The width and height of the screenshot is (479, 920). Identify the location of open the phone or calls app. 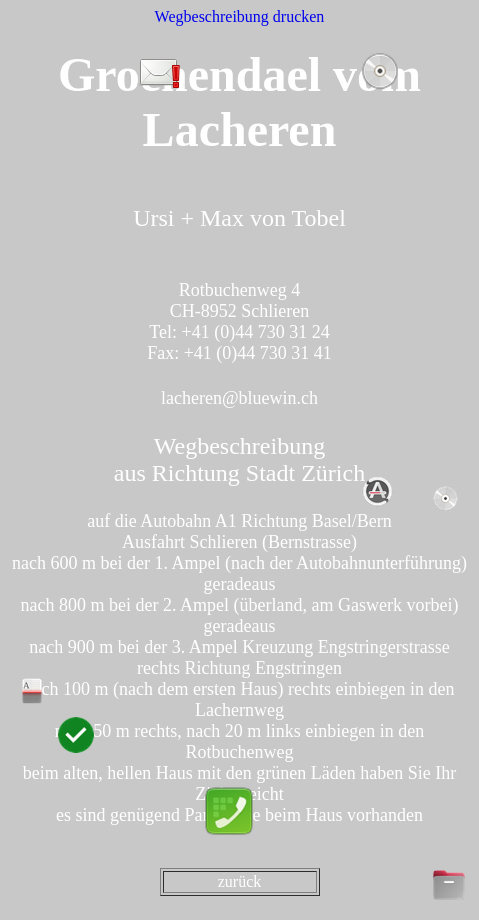
(229, 811).